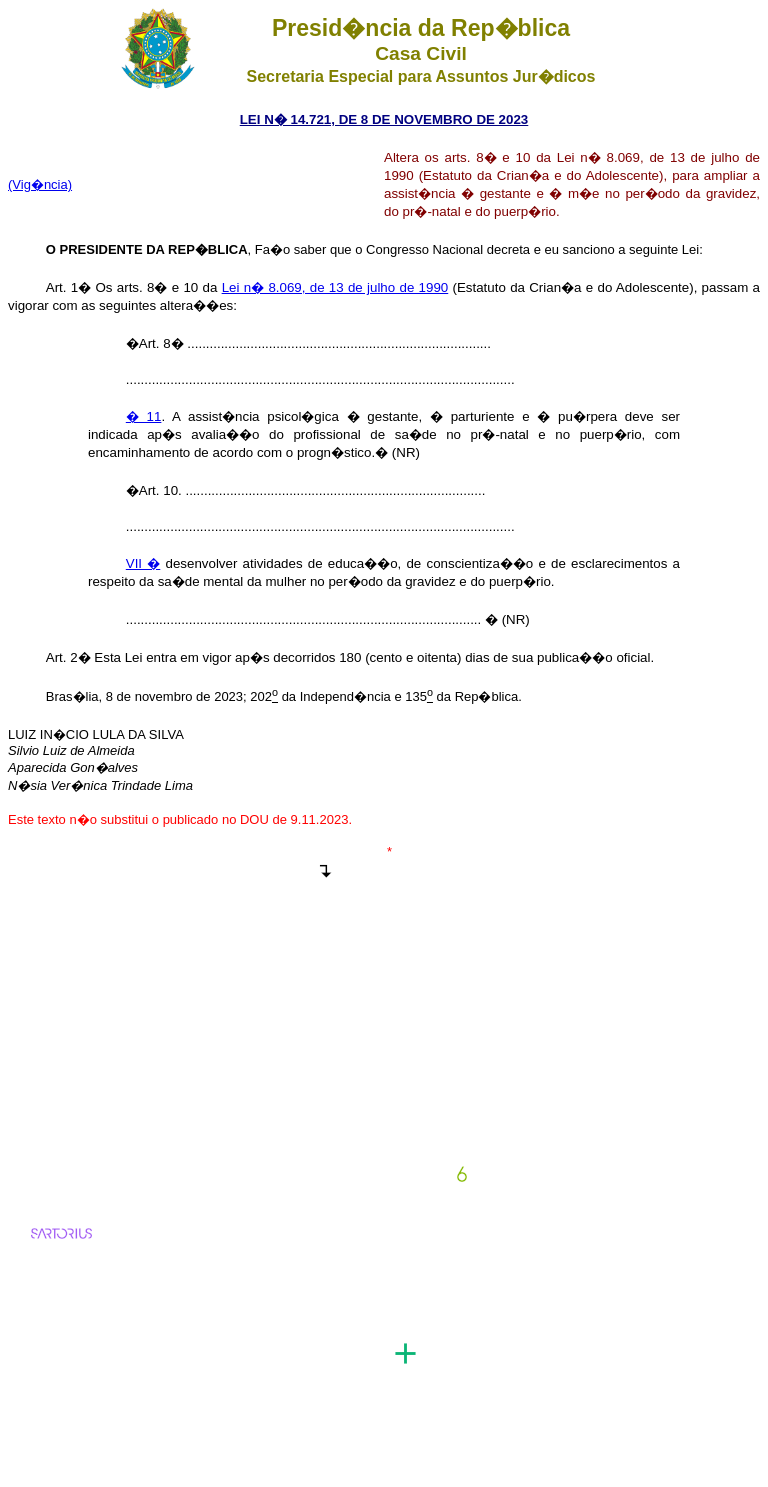 The image size is (768, 1487). Describe the element at coordinates (462, 1174) in the screenshot. I see `indicates item number 6 in a list or sequence` at that location.